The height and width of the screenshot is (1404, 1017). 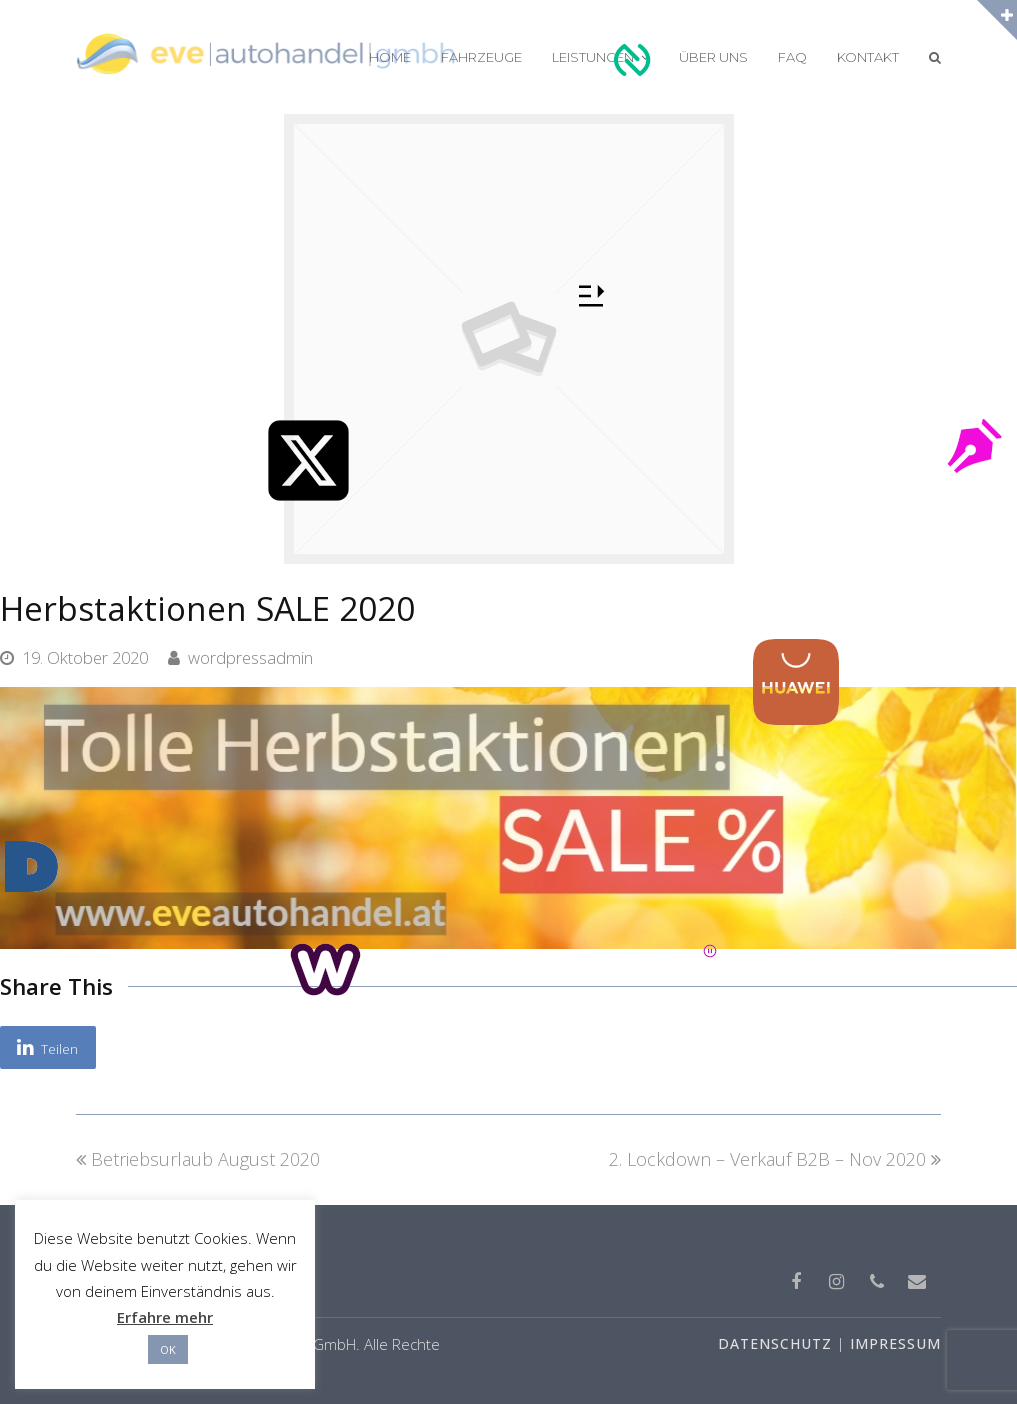 What do you see at coordinates (972, 445) in the screenshot?
I see `access drawing or illustration tools` at bounding box center [972, 445].